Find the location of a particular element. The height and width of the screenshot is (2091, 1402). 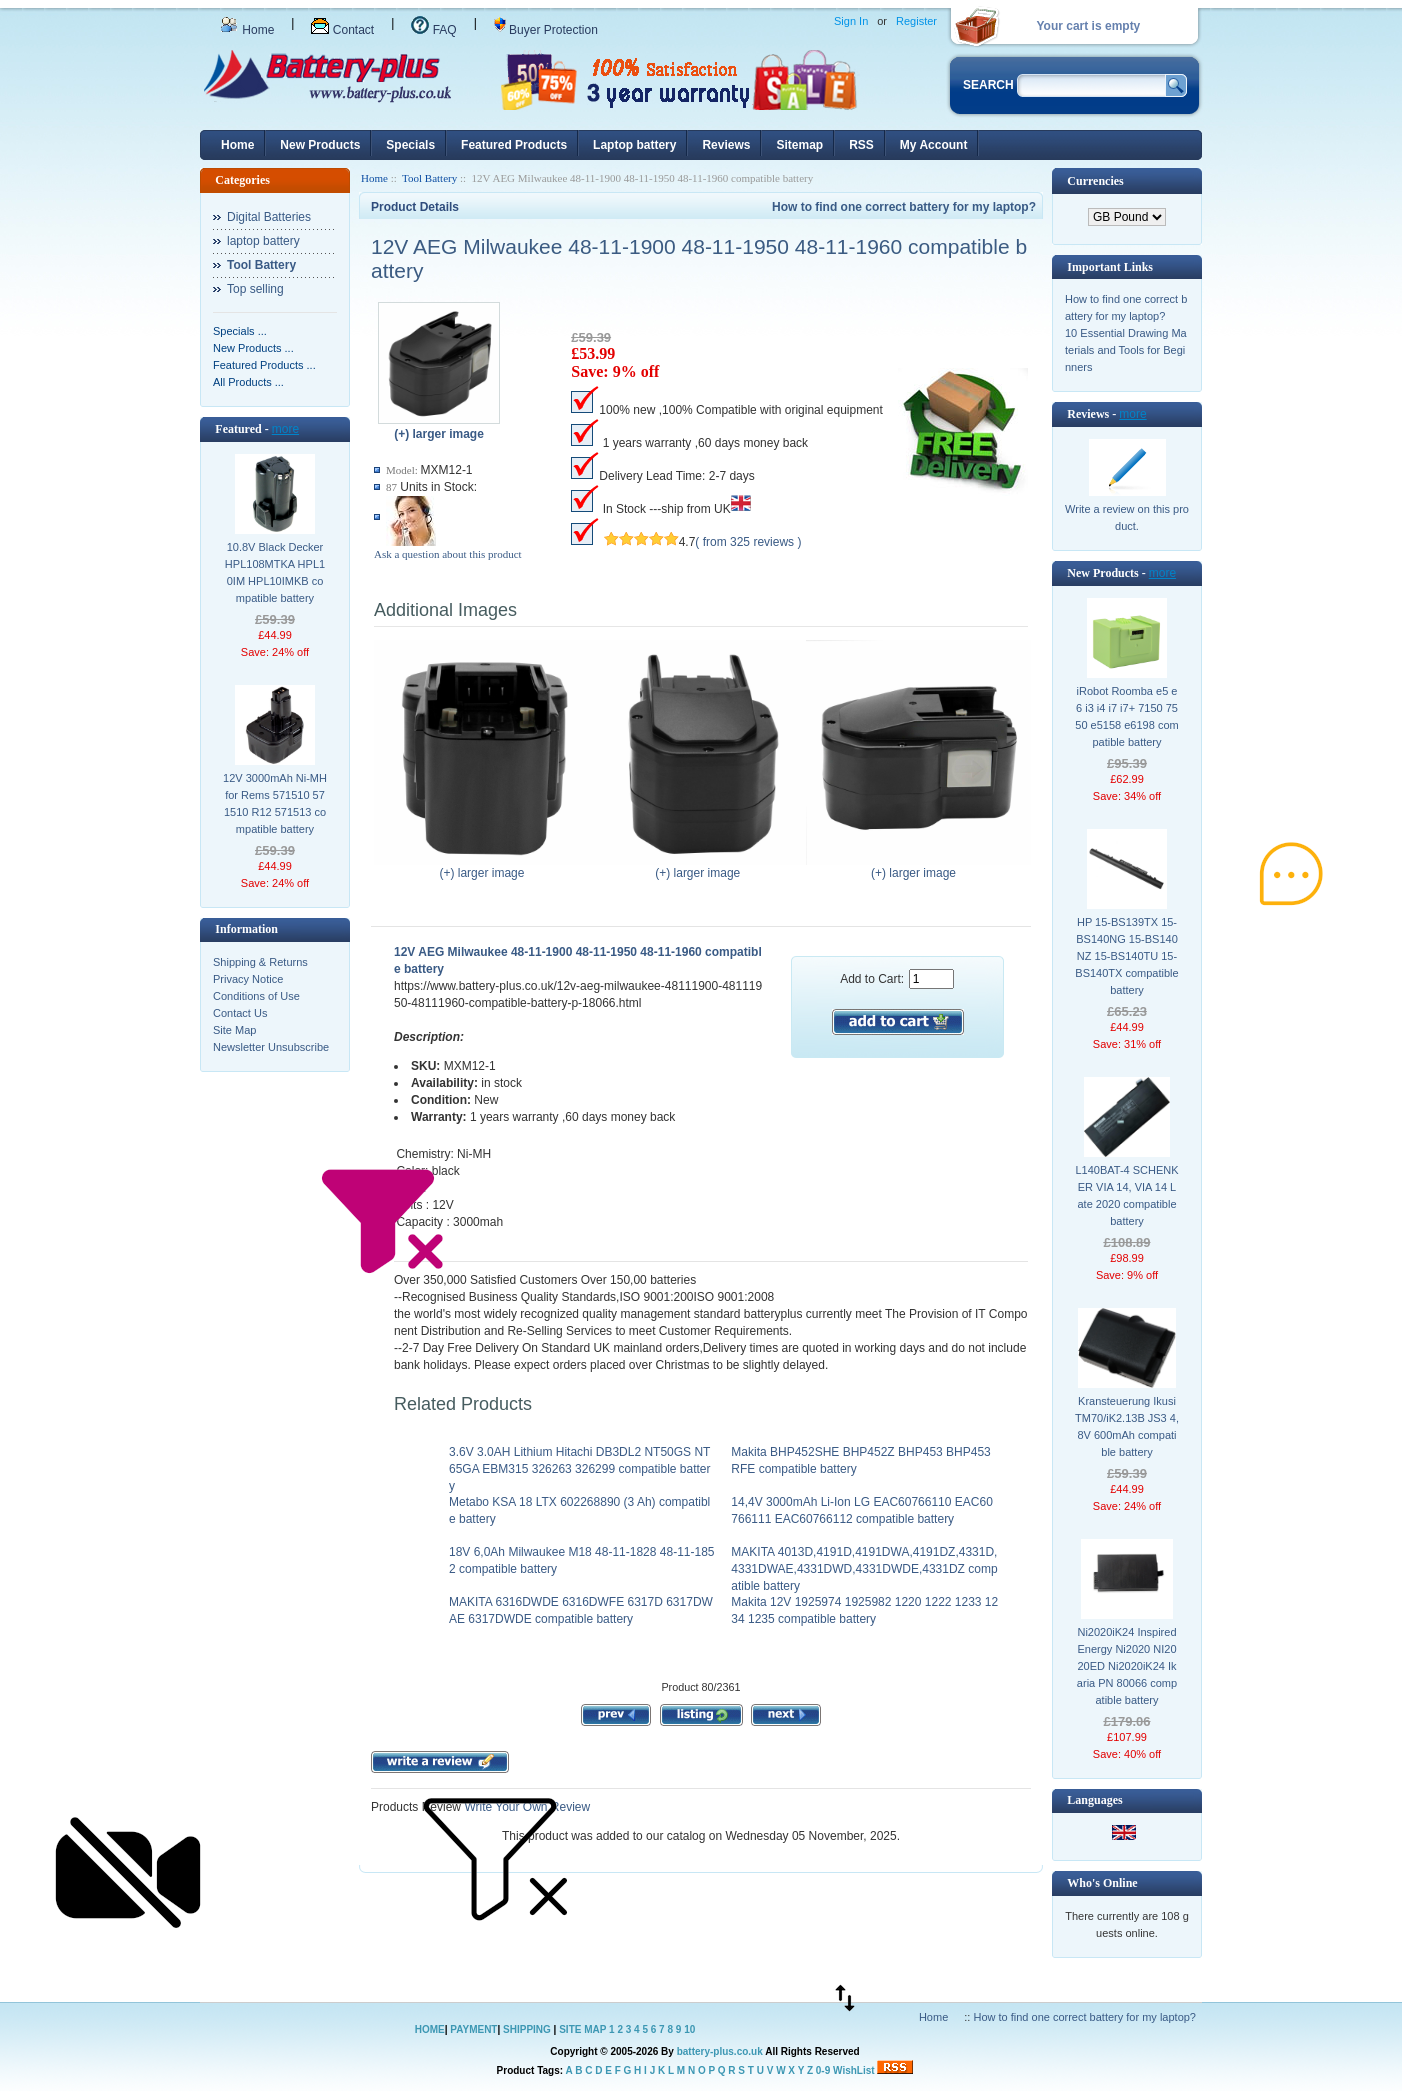

turn off camera or disable video is located at coordinates (128, 1875).